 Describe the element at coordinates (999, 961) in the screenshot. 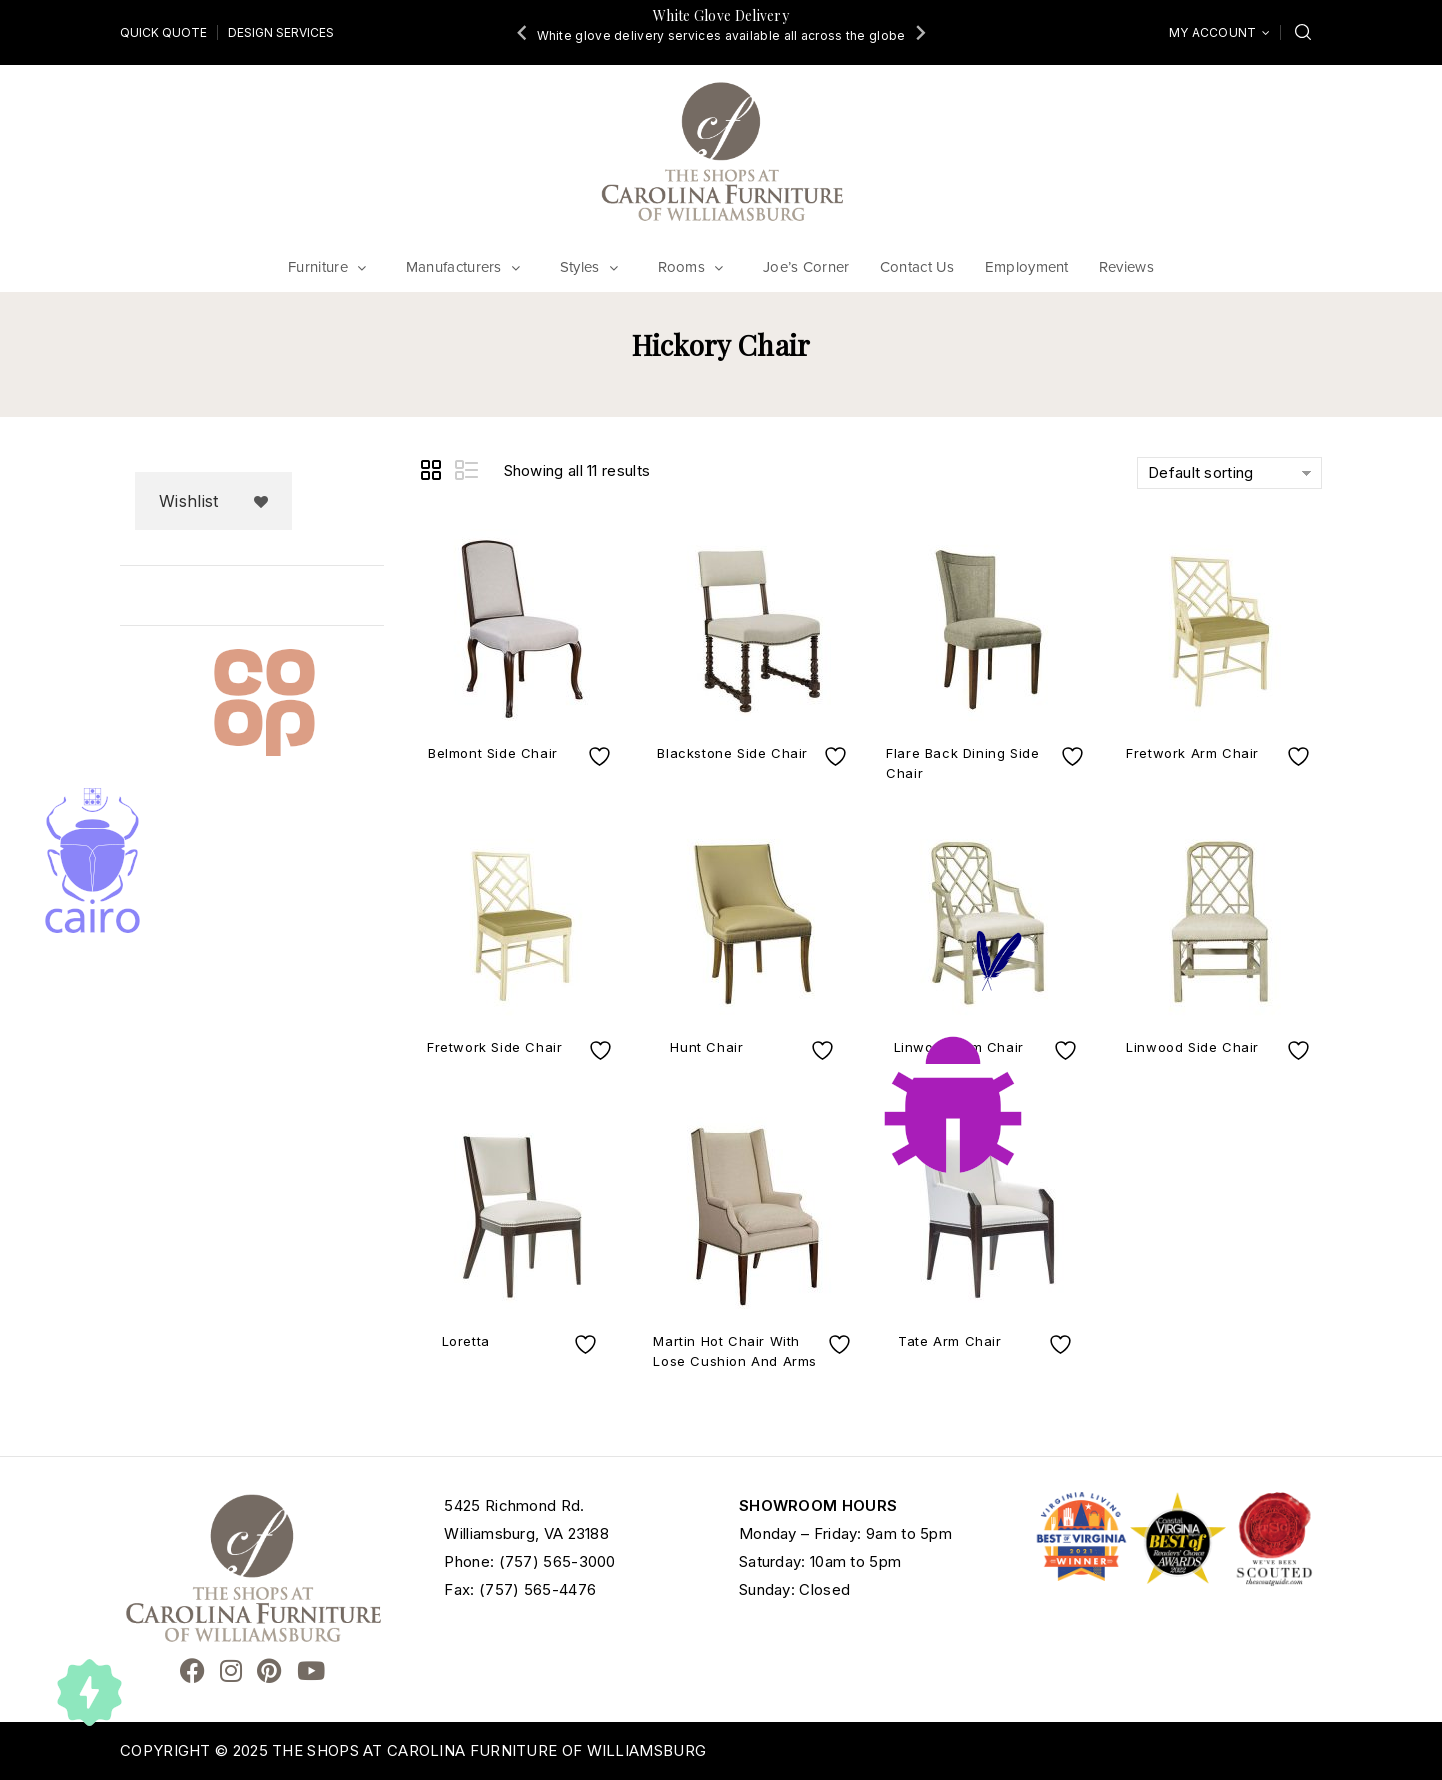

I see `apache maven project or build tool` at that location.